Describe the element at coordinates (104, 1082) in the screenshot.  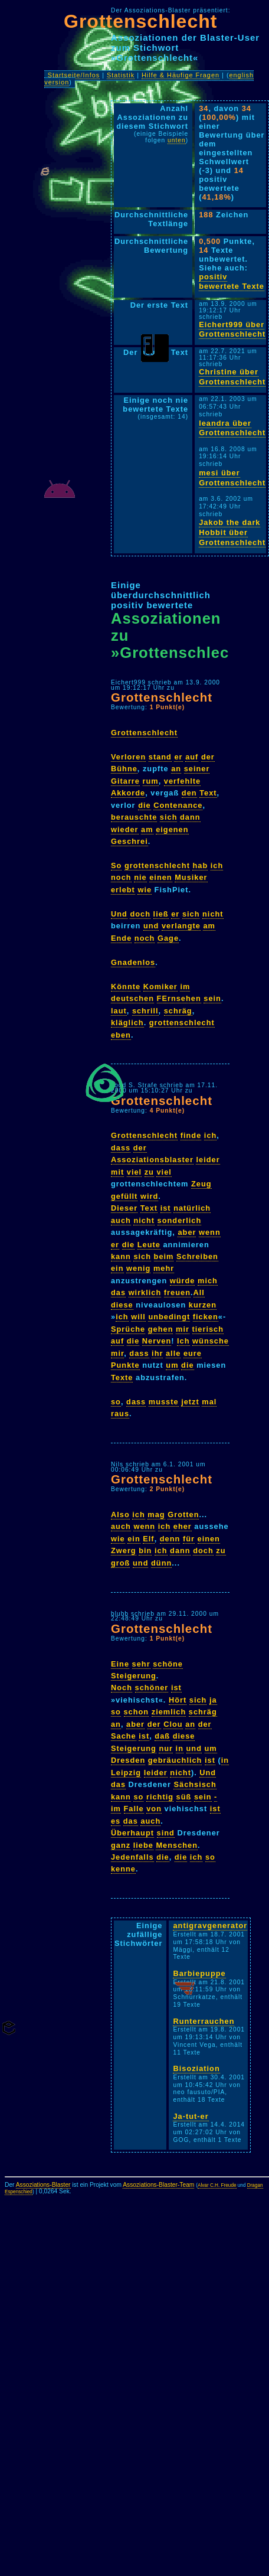
I see `visit iconfinder website` at that location.